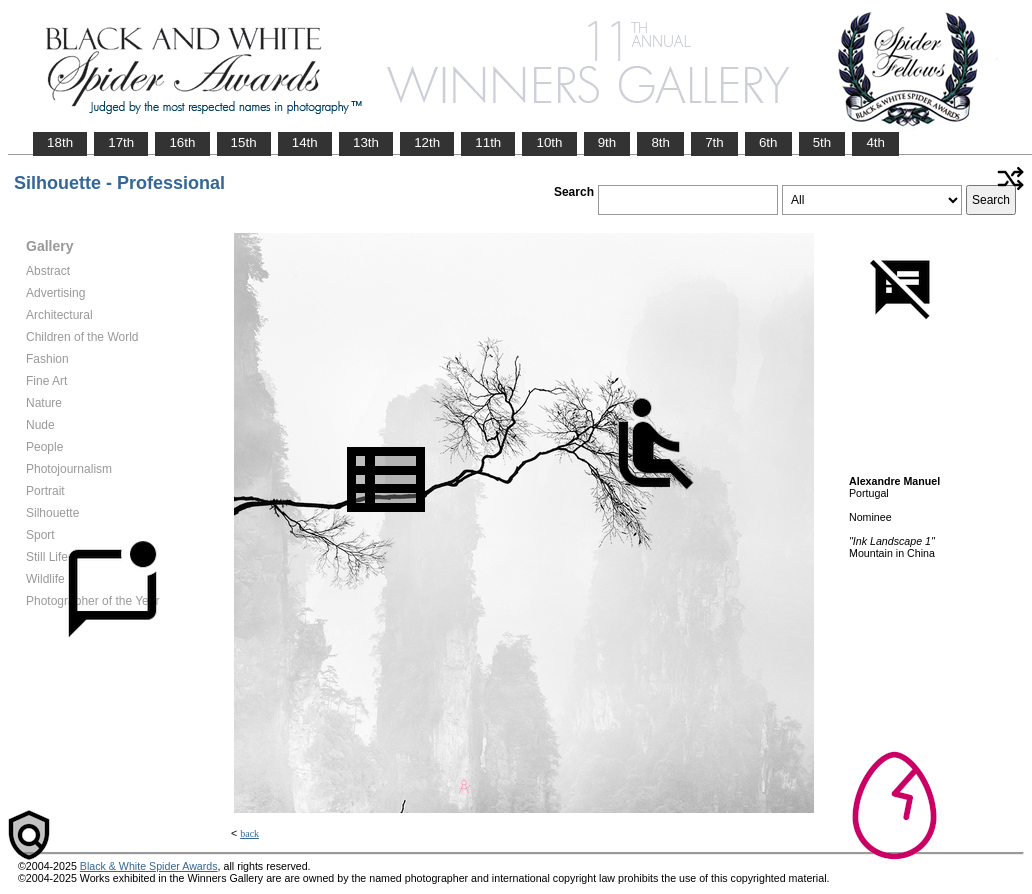  What do you see at coordinates (388, 479) in the screenshot?
I see `switch to list view` at bounding box center [388, 479].